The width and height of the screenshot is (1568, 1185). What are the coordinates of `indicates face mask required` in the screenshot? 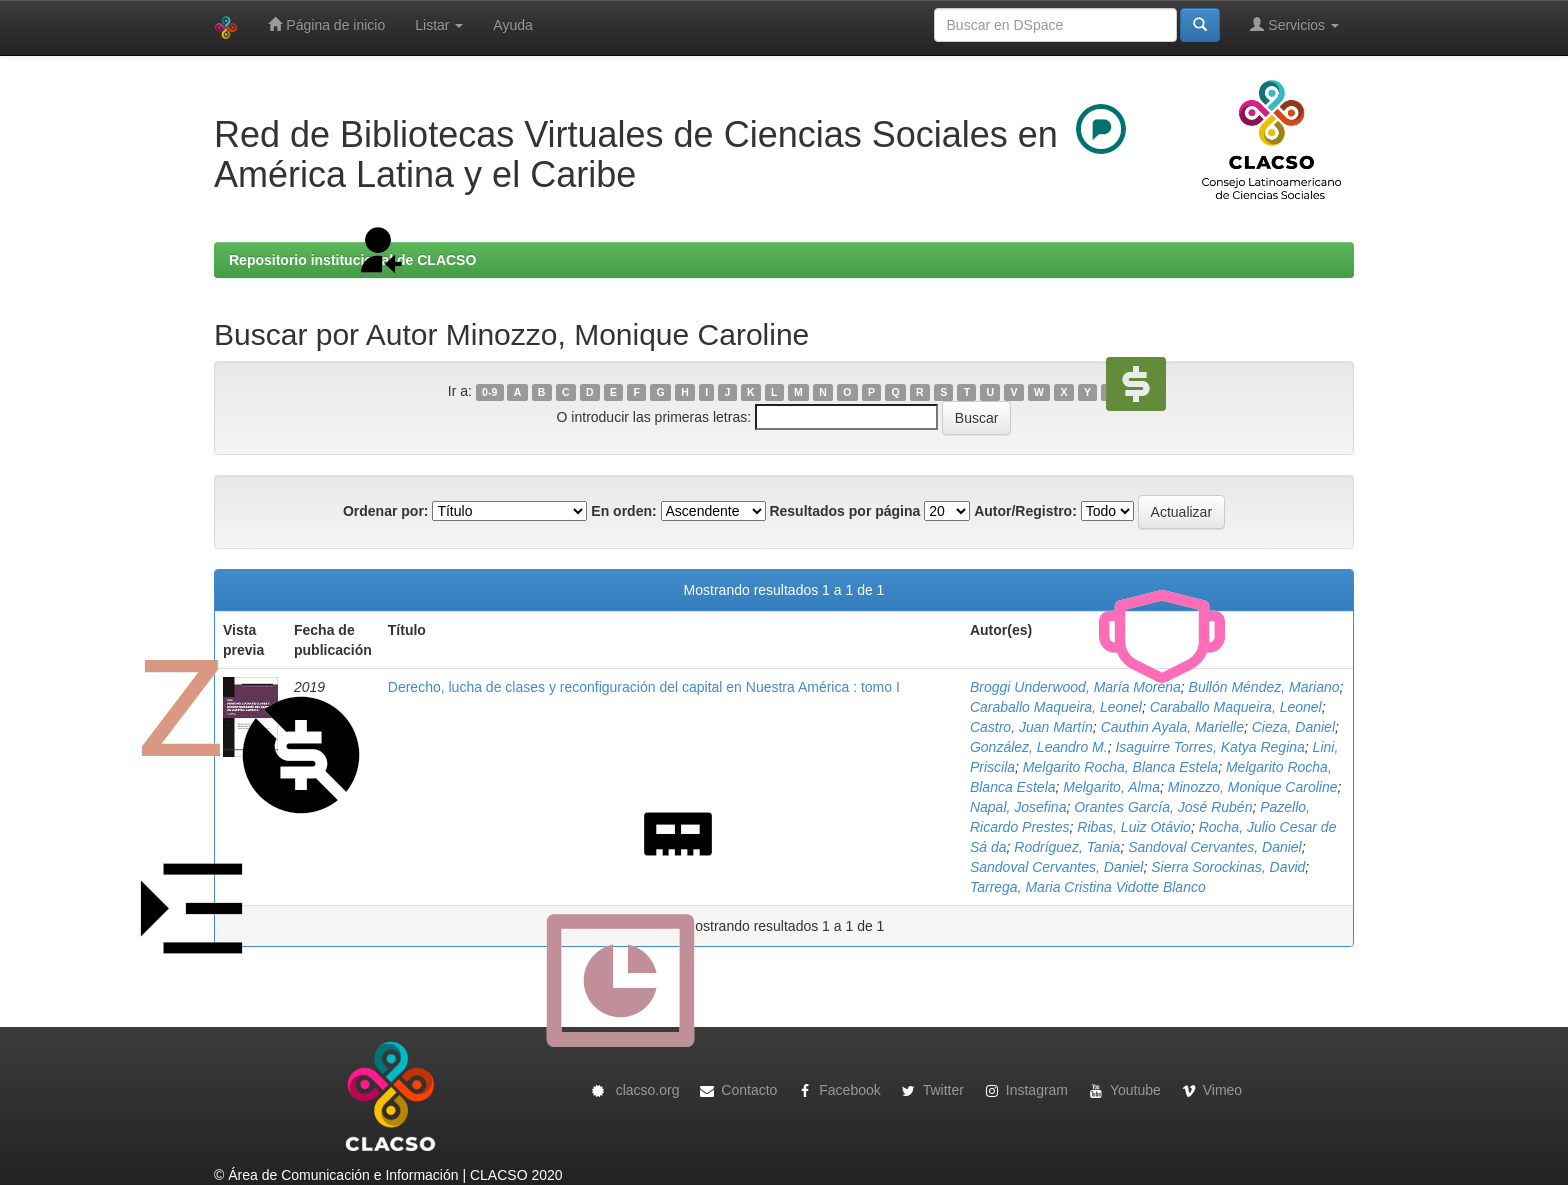 It's located at (1162, 637).